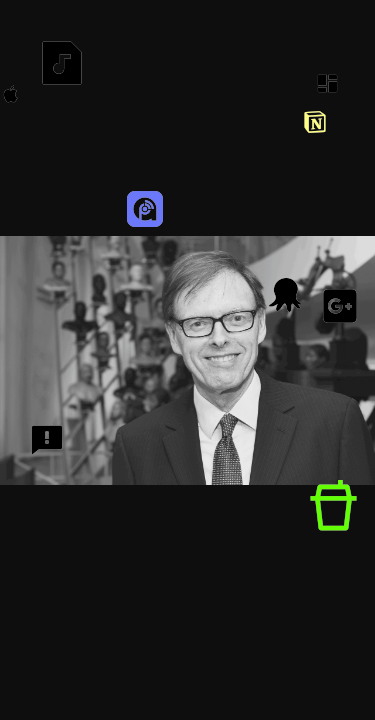 The image size is (375, 720). Describe the element at coordinates (11, 94) in the screenshot. I see `Apple company logo` at that location.